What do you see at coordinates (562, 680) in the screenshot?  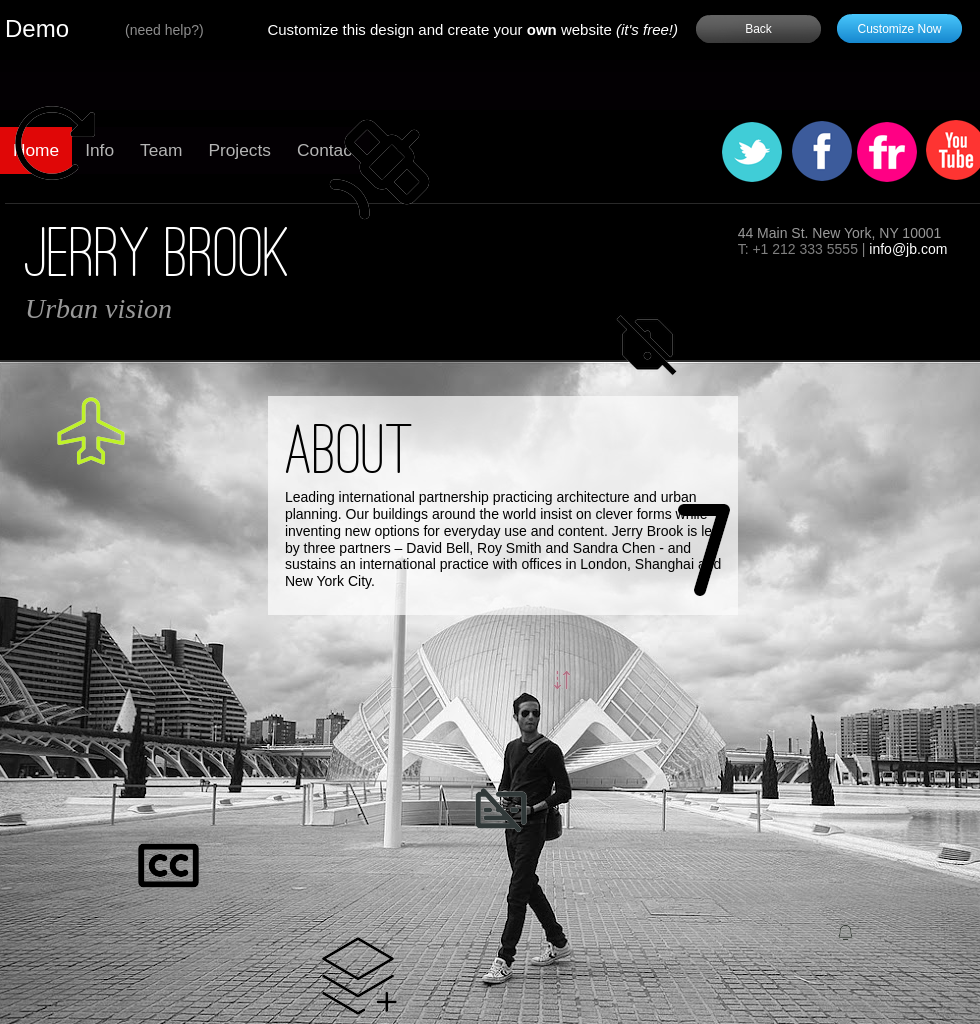 I see `upload or transfer data upward` at bounding box center [562, 680].